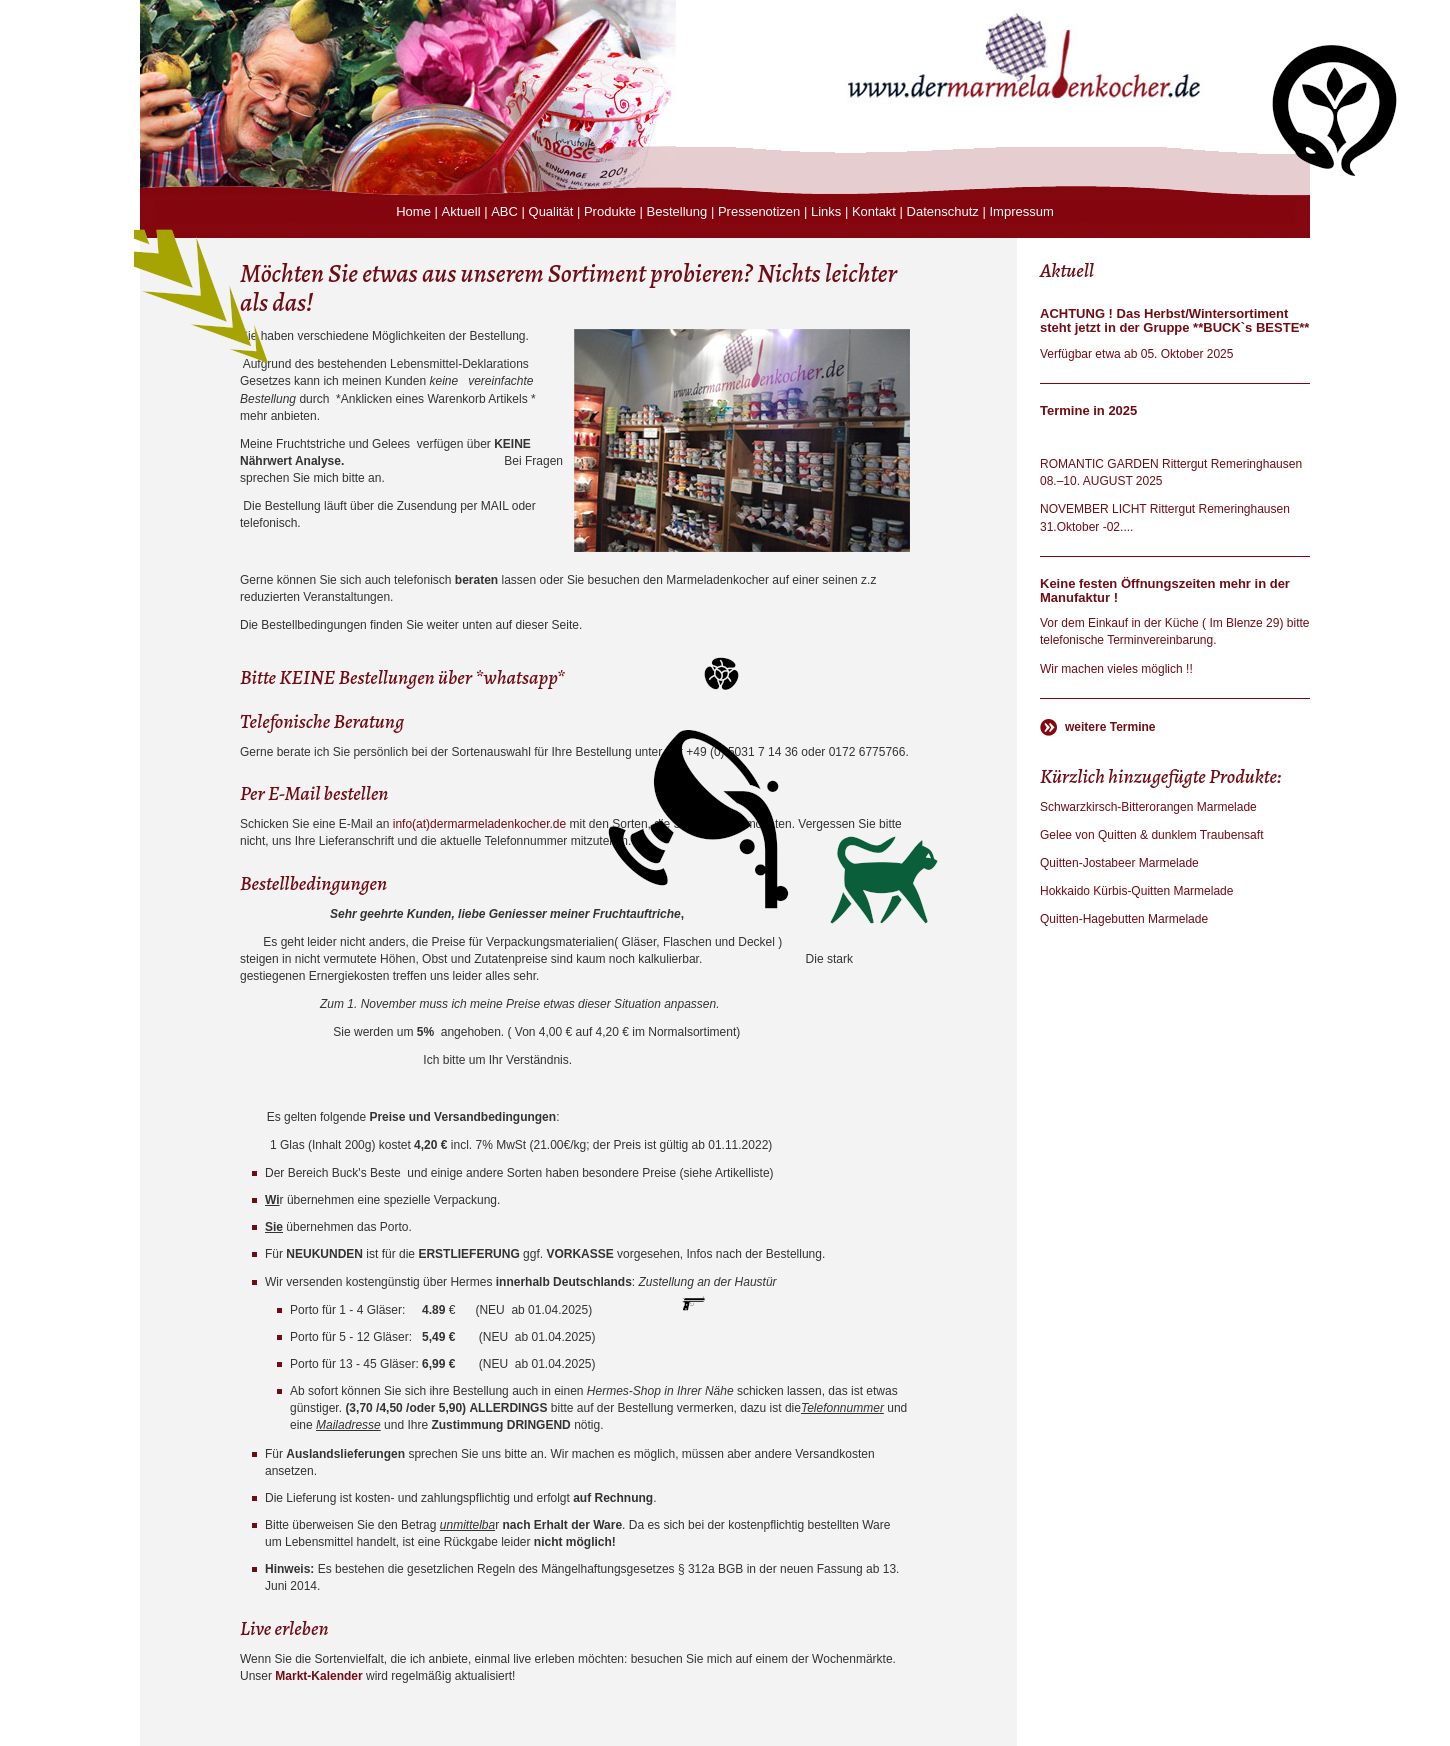 This screenshot has width=1450, height=1746. What do you see at coordinates (693, 1303) in the screenshot?
I see `select pistol weapon in game` at bounding box center [693, 1303].